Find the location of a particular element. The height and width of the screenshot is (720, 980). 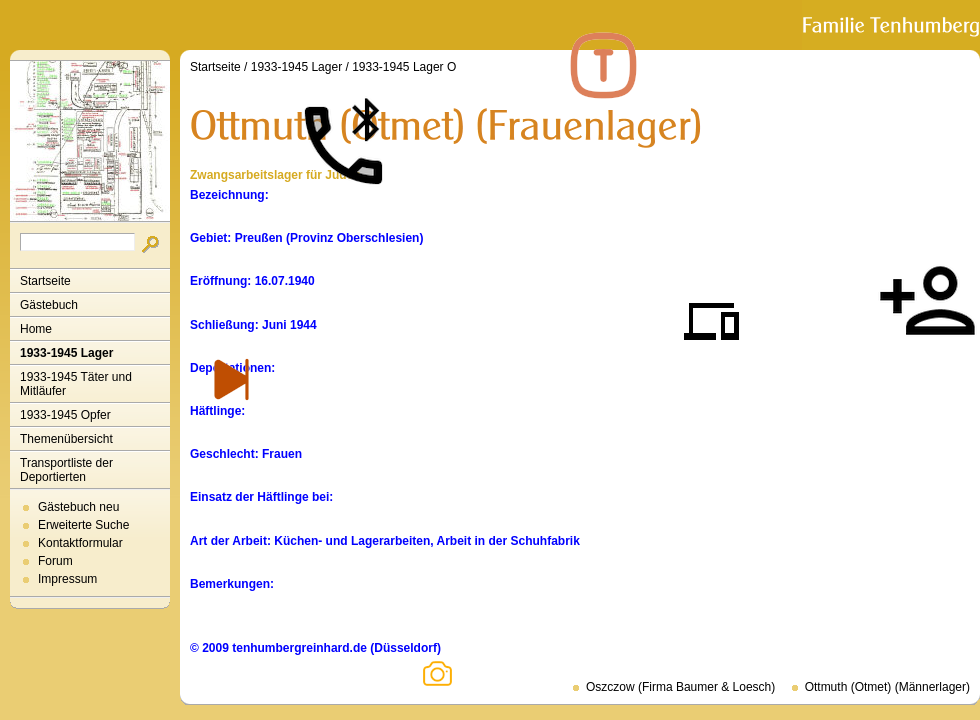

skip to the next track is located at coordinates (231, 379).